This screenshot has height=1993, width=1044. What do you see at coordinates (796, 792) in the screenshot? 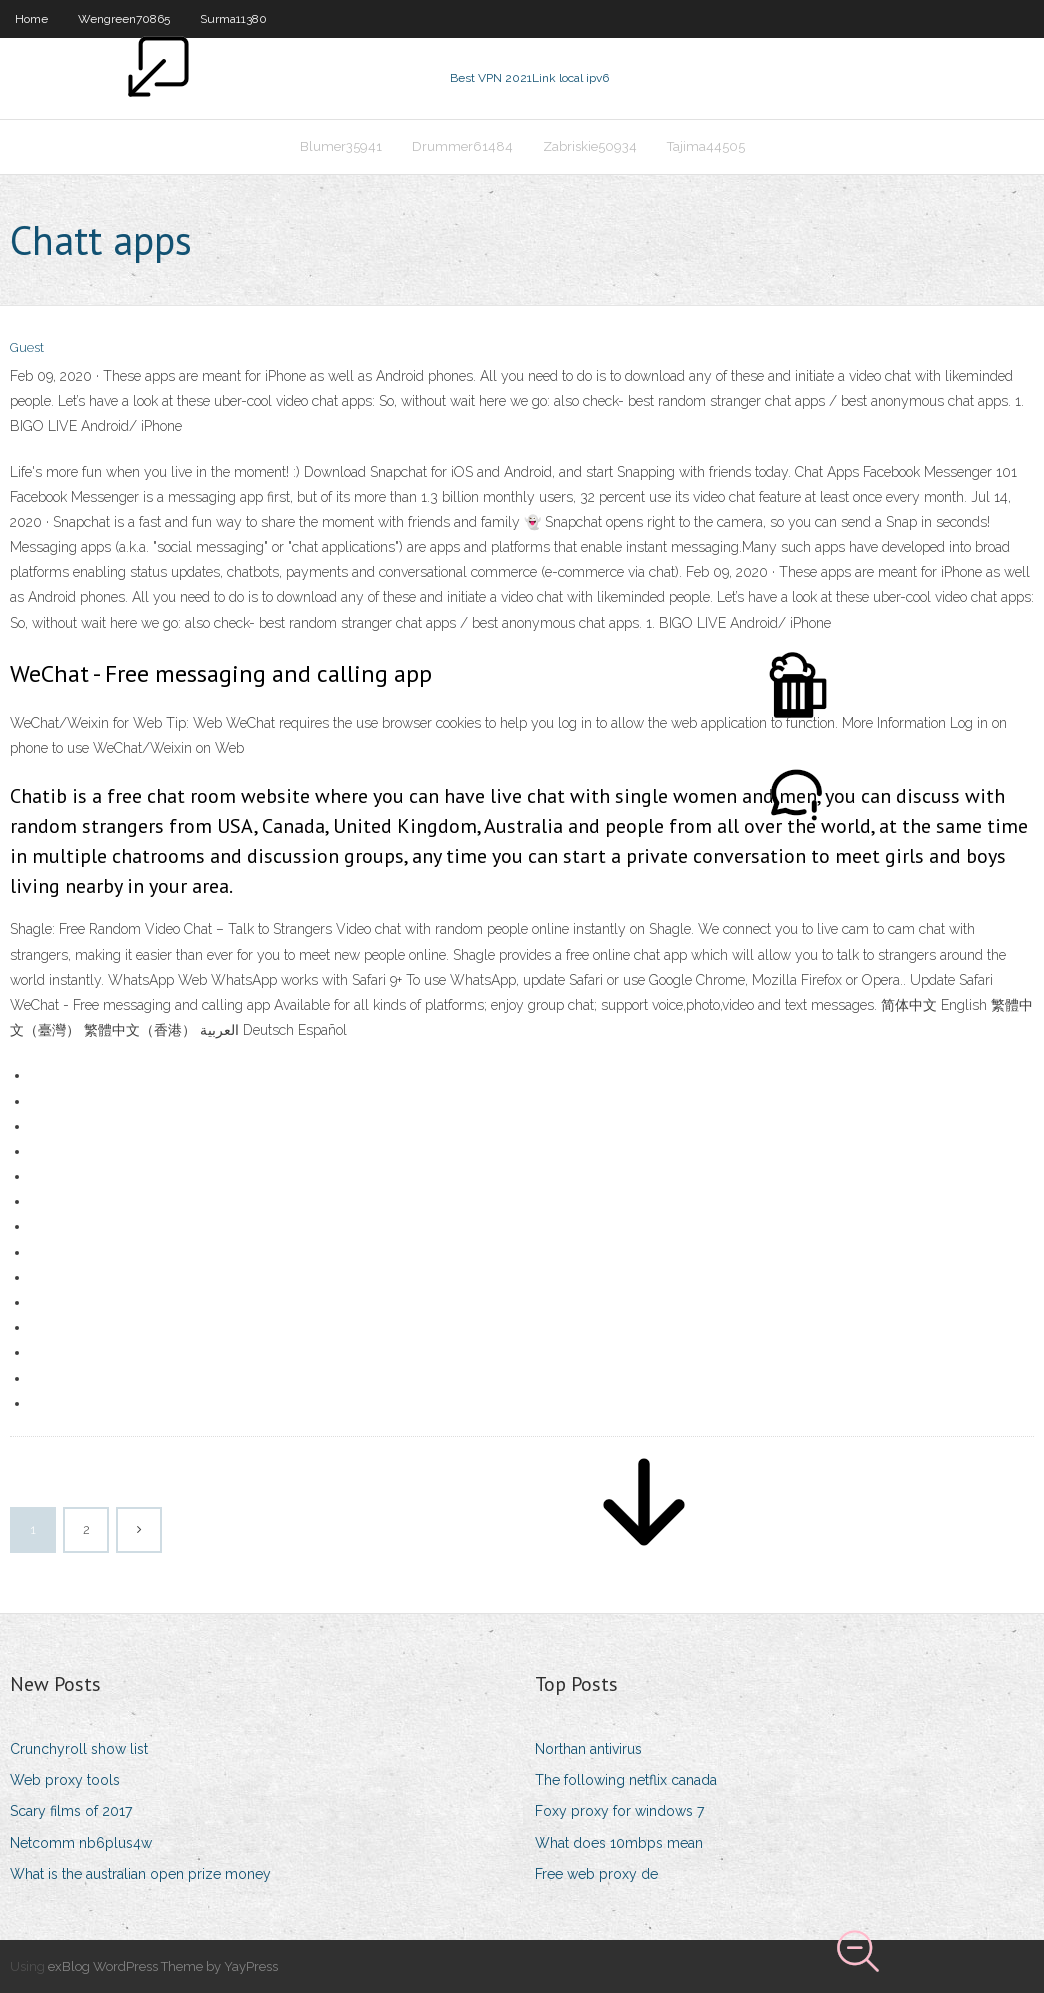
I see `indicates an urgent or important message` at bounding box center [796, 792].